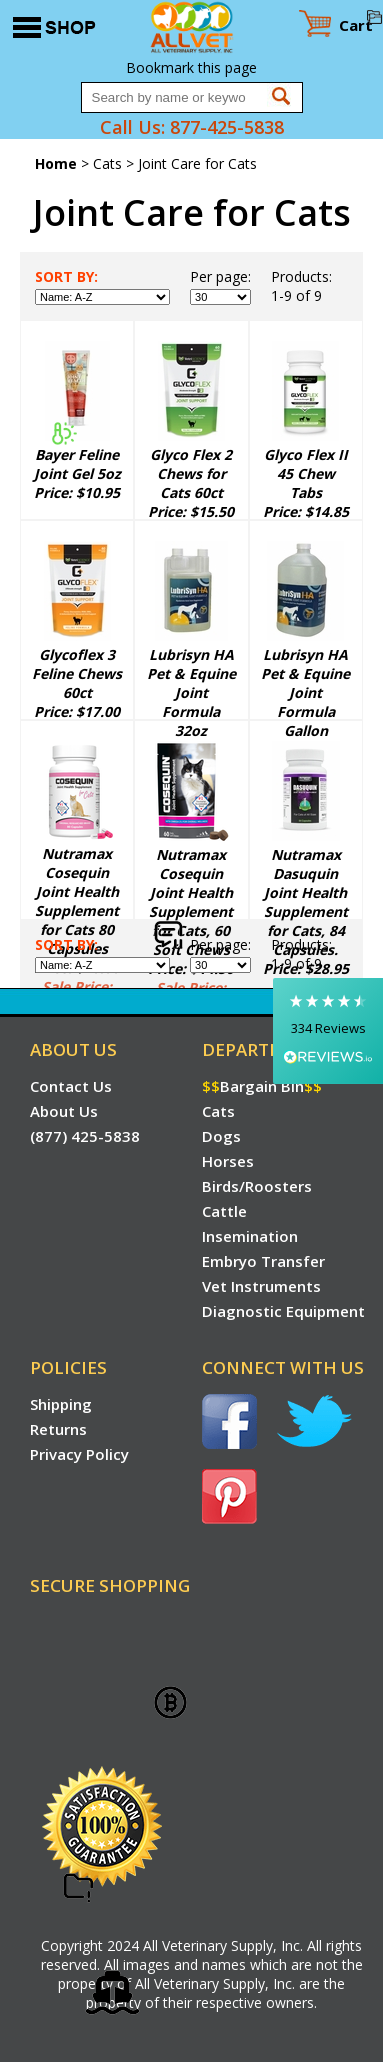 The height and width of the screenshot is (2062, 383). What do you see at coordinates (168, 933) in the screenshot?
I see `pause message notifications` at bounding box center [168, 933].